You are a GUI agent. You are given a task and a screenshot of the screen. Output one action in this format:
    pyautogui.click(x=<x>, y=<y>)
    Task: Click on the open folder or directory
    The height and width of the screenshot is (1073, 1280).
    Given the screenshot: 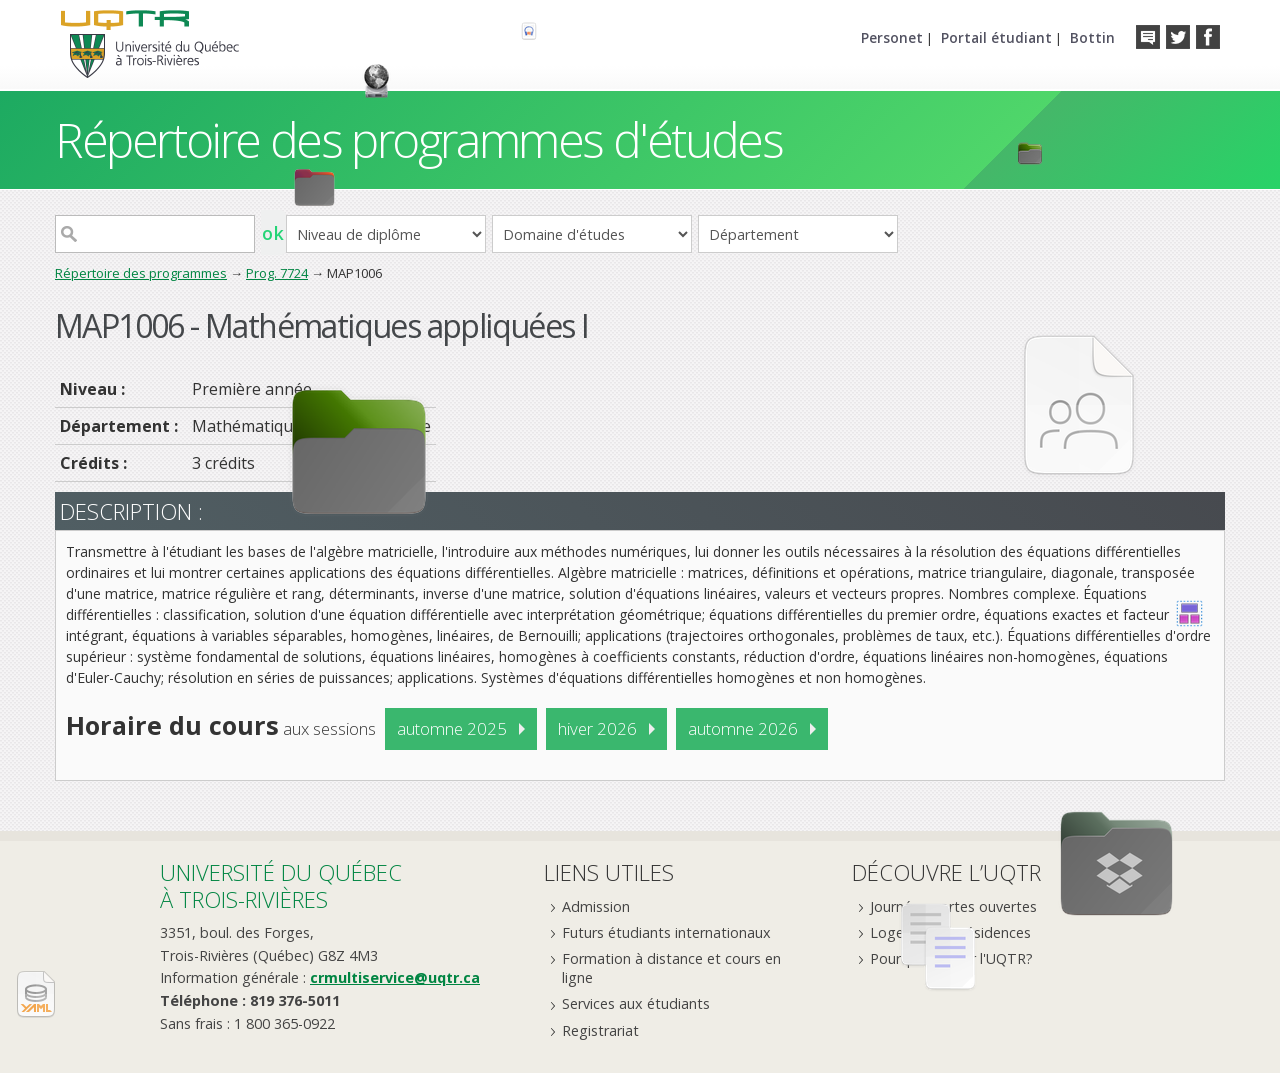 What is the action you would take?
    pyautogui.click(x=314, y=187)
    